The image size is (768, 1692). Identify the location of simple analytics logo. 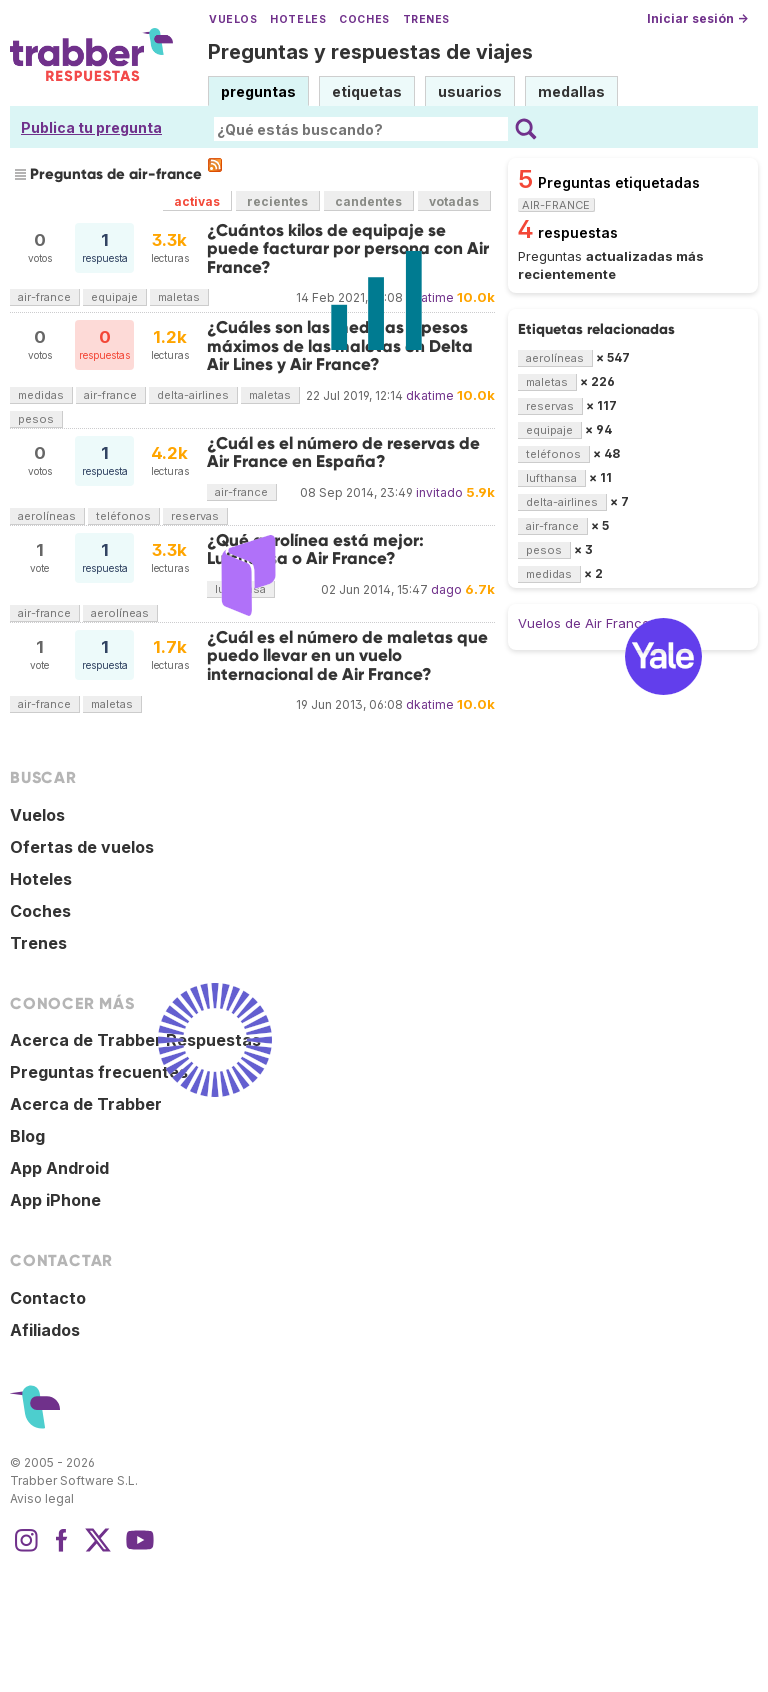
(376, 300).